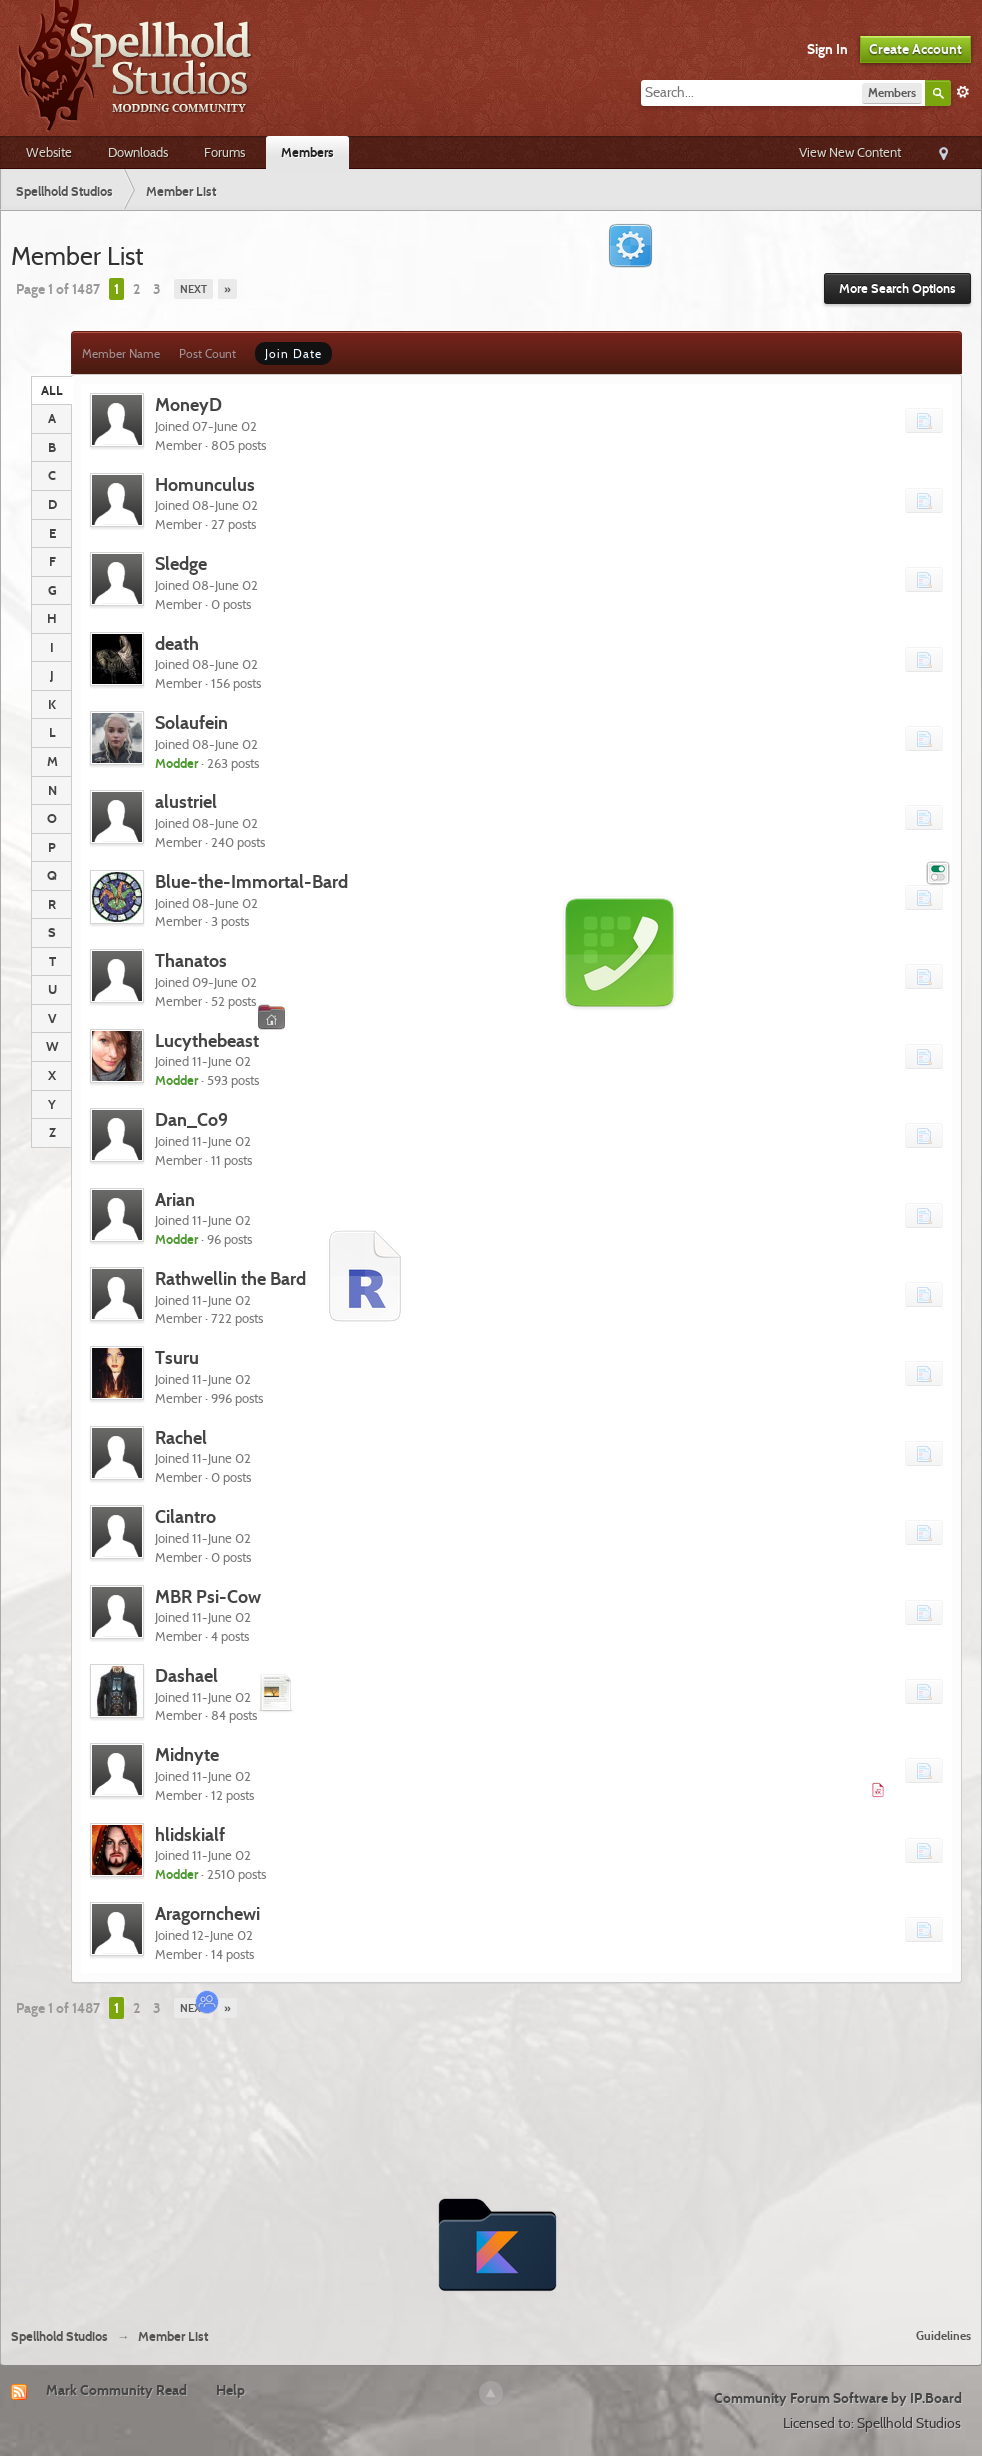  I want to click on open folder containing kotlin project files, so click(497, 2248).